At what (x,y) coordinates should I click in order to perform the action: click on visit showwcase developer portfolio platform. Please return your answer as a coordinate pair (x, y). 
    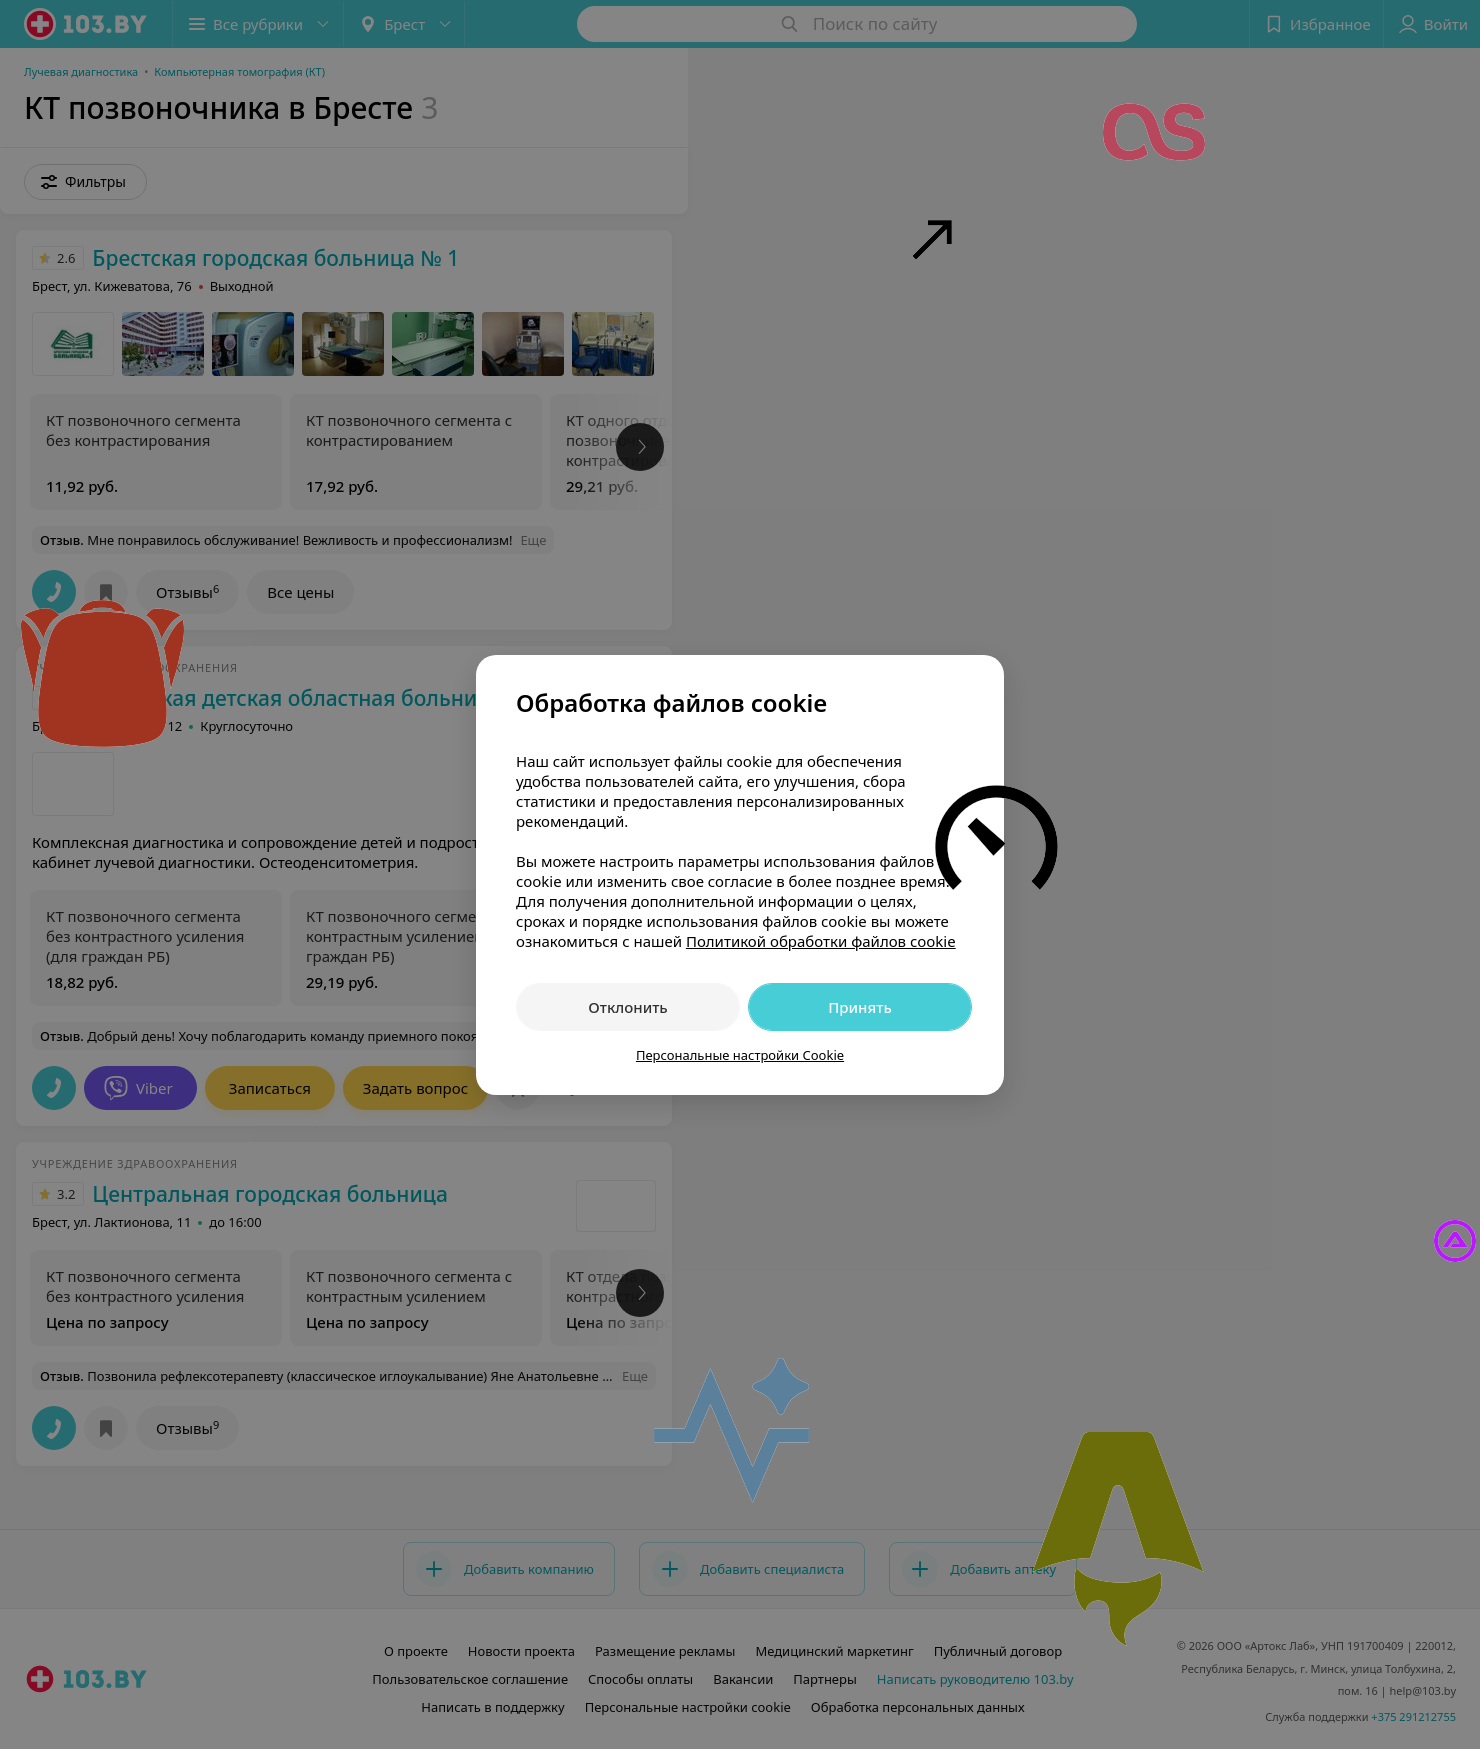
    Looking at the image, I should click on (102, 673).